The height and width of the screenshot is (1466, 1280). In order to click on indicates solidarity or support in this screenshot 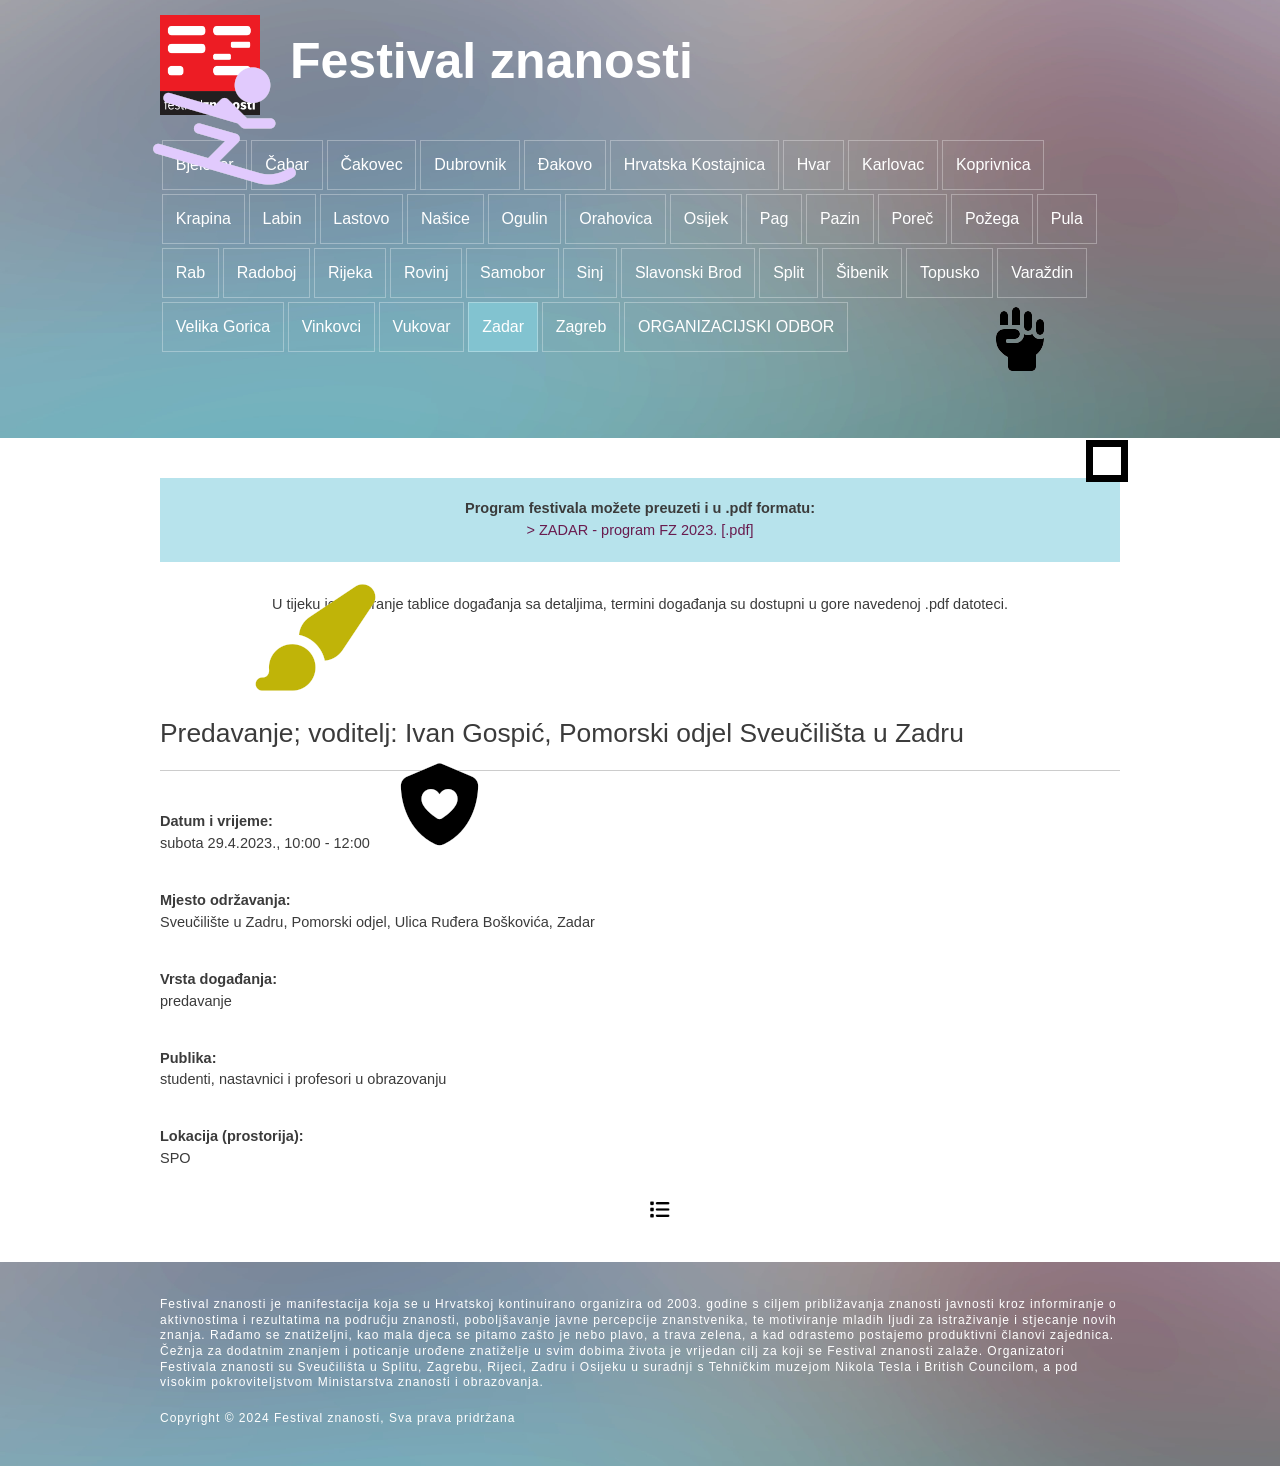, I will do `click(1020, 339)`.